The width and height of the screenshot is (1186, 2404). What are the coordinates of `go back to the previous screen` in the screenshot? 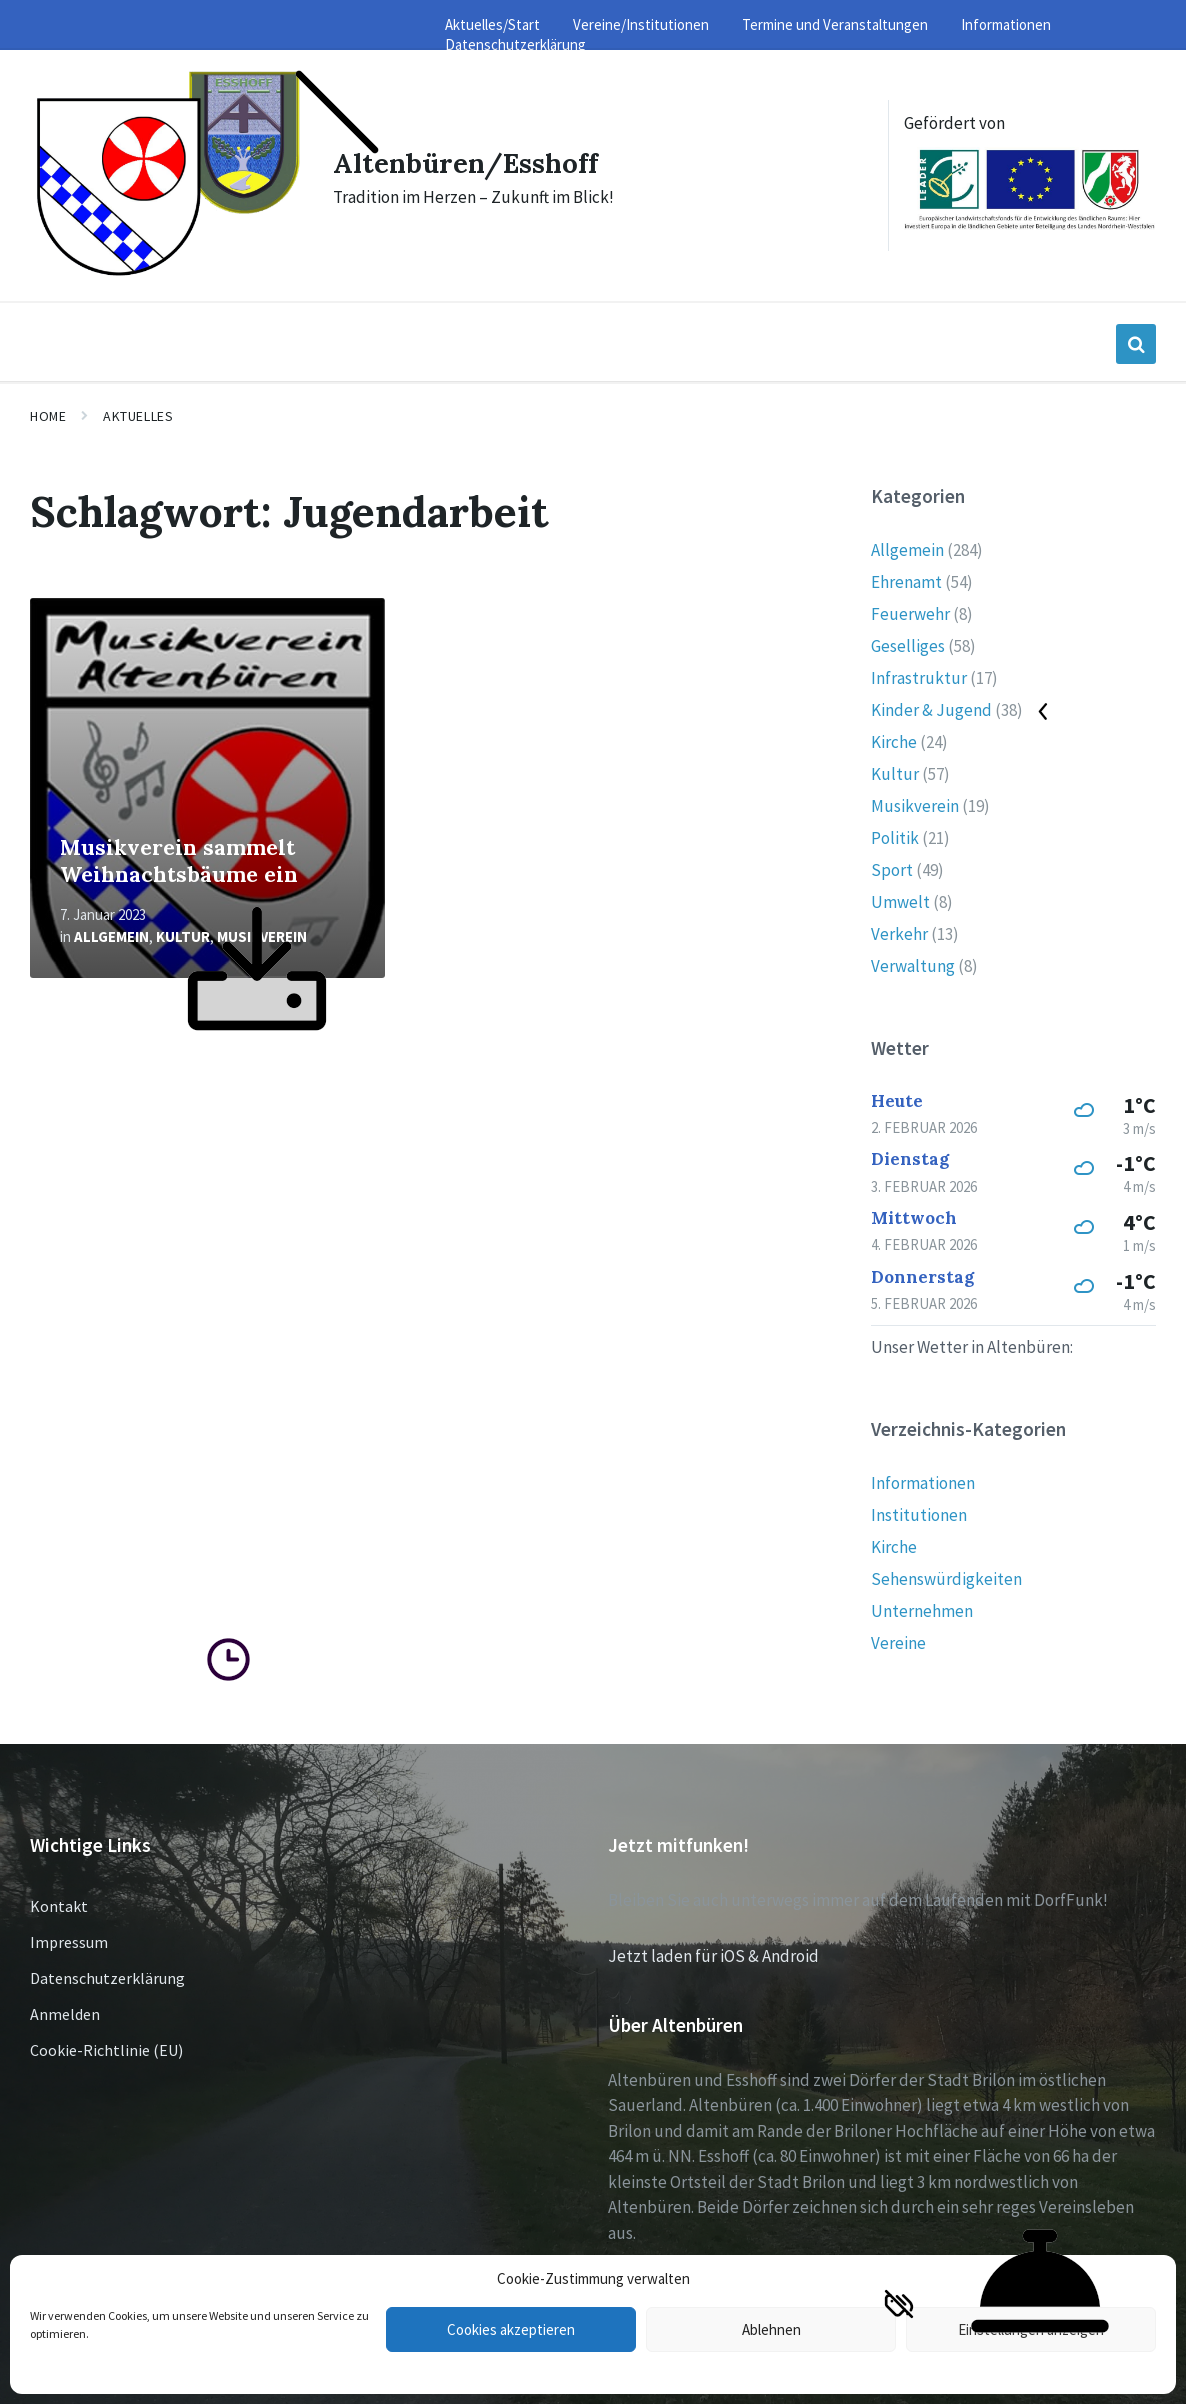 It's located at (1043, 711).